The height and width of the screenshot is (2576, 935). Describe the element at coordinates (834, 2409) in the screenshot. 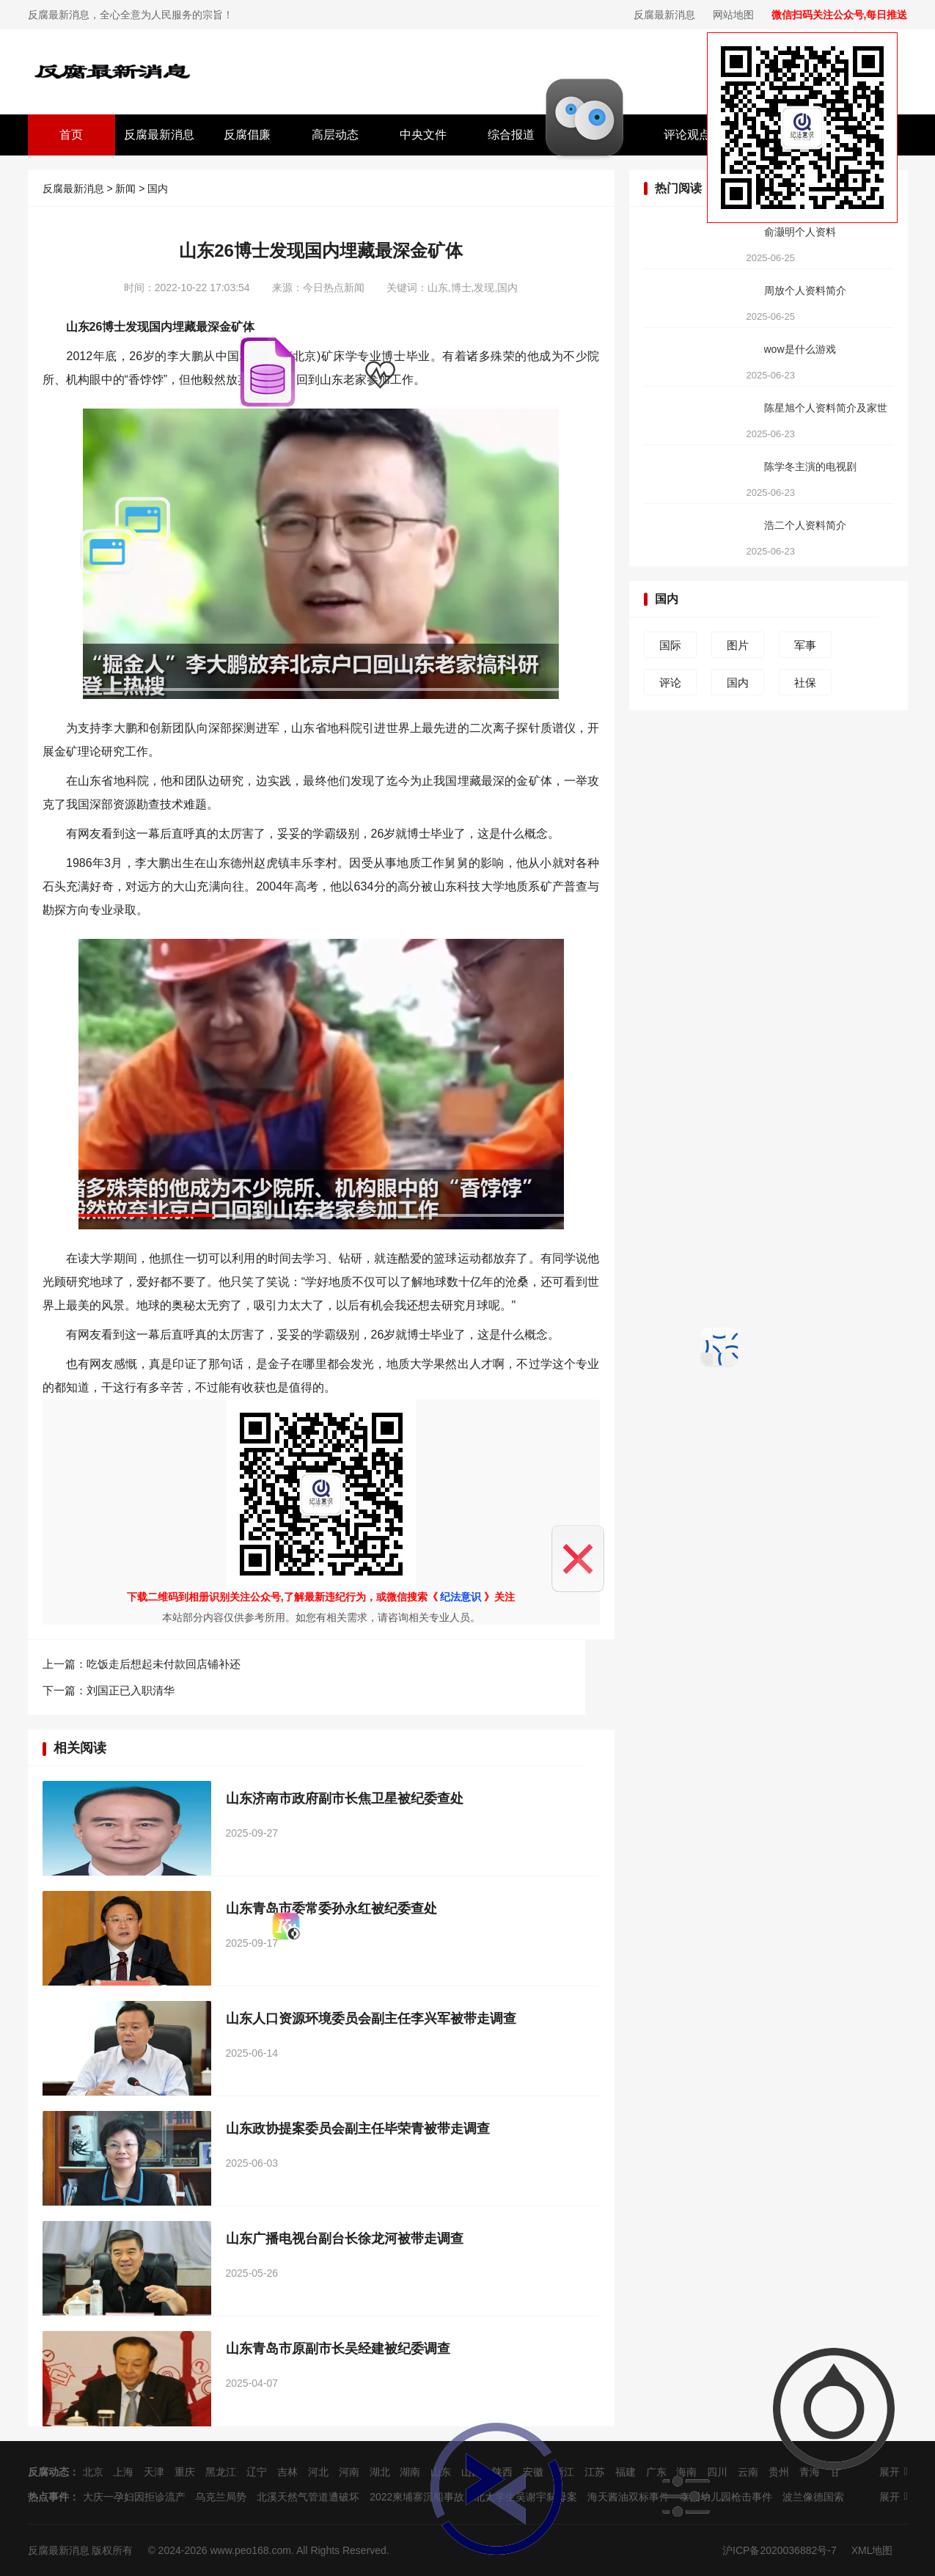

I see `access privacy settings` at that location.